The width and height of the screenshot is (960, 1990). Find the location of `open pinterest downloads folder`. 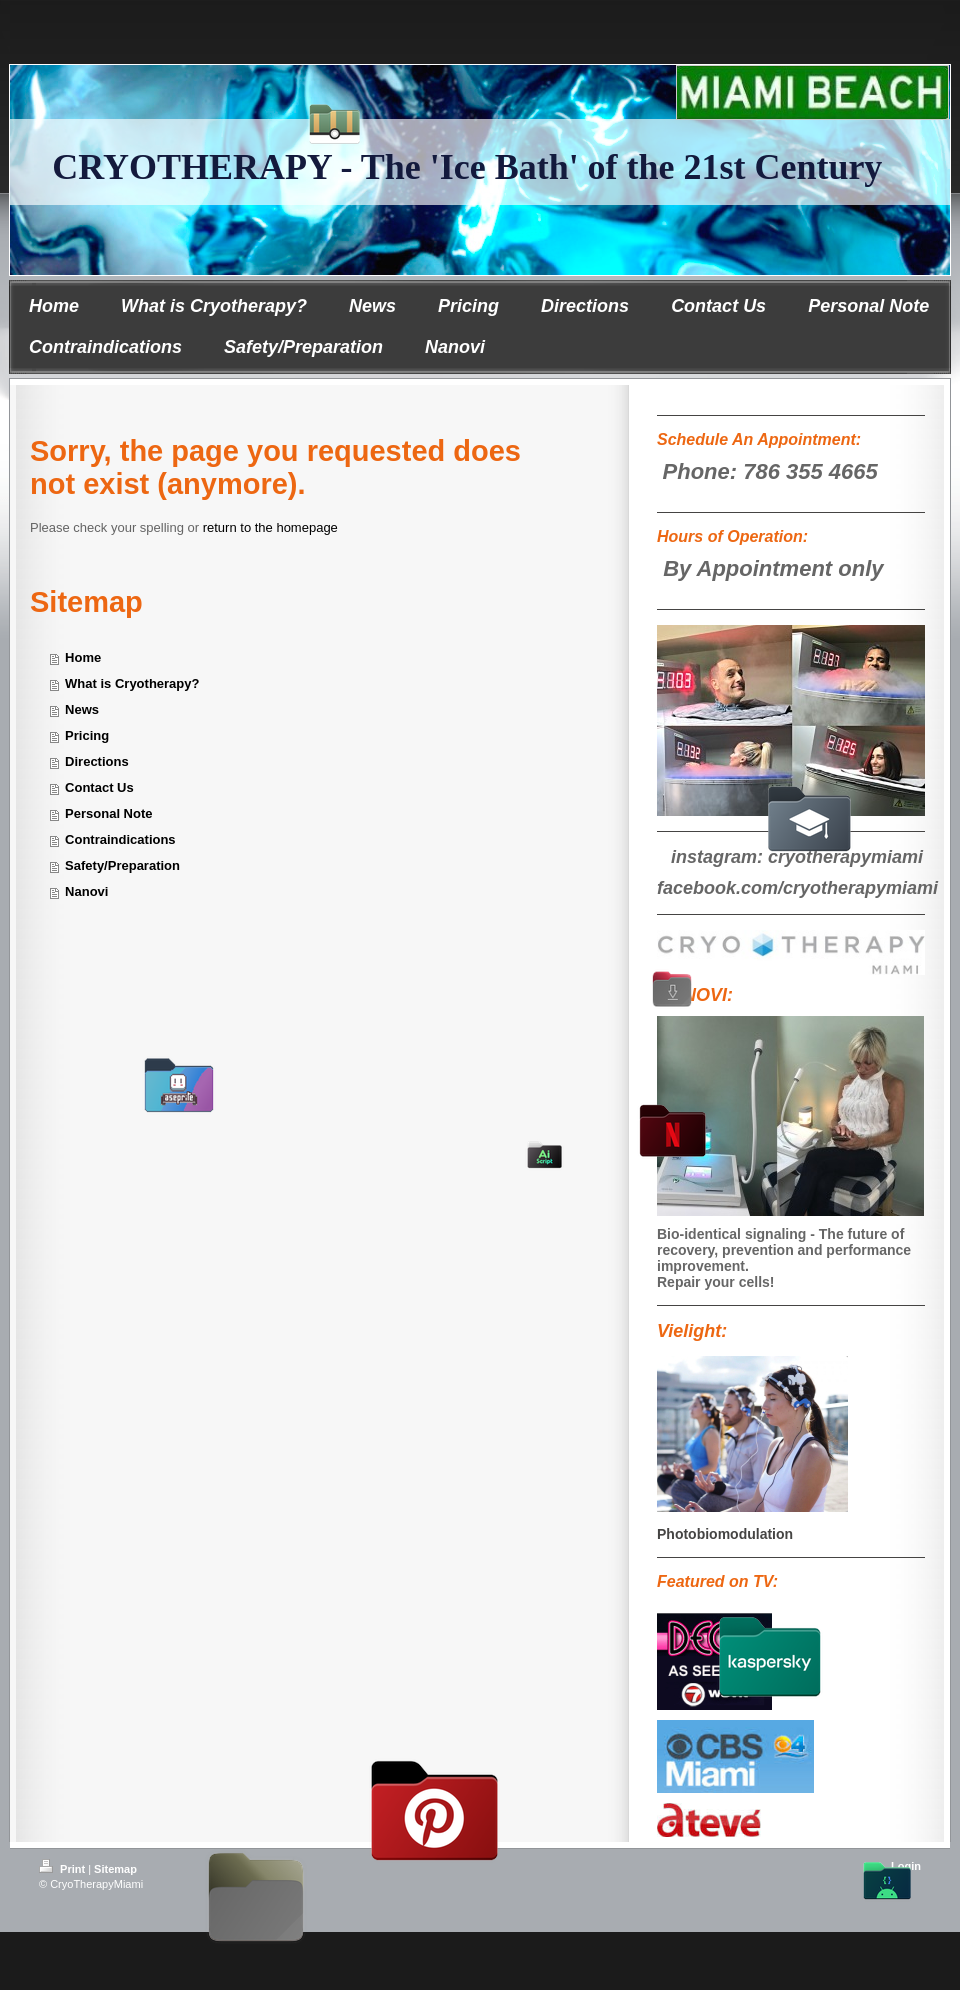

open pinterest downloads folder is located at coordinates (434, 1814).